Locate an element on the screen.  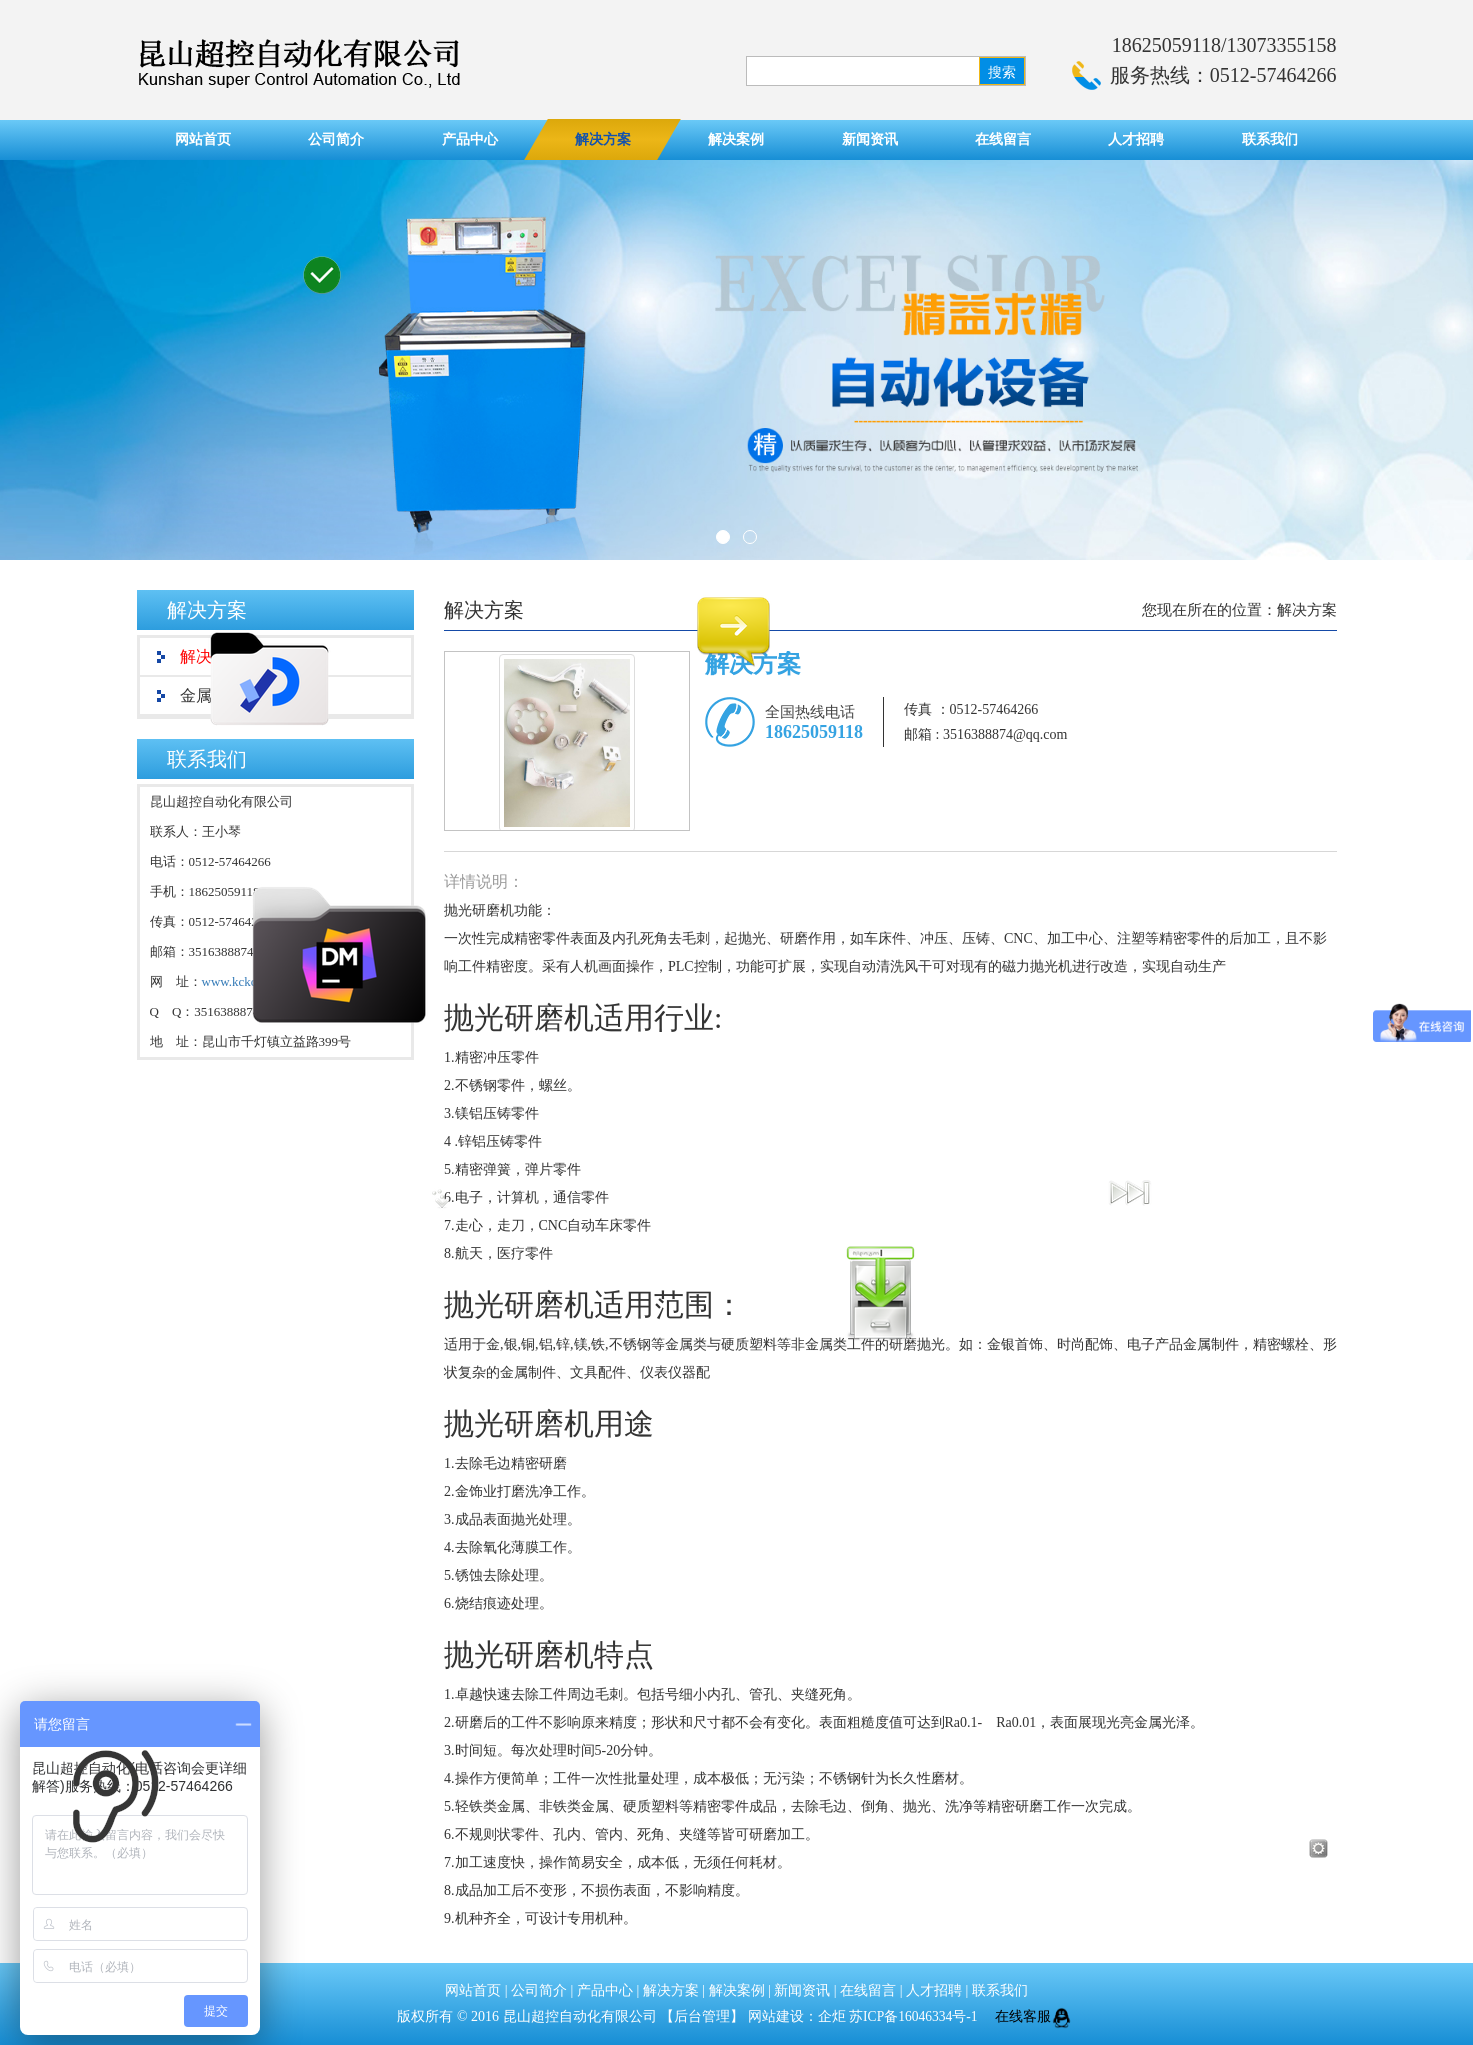
executable application file is located at coordinates (1318, 1848).